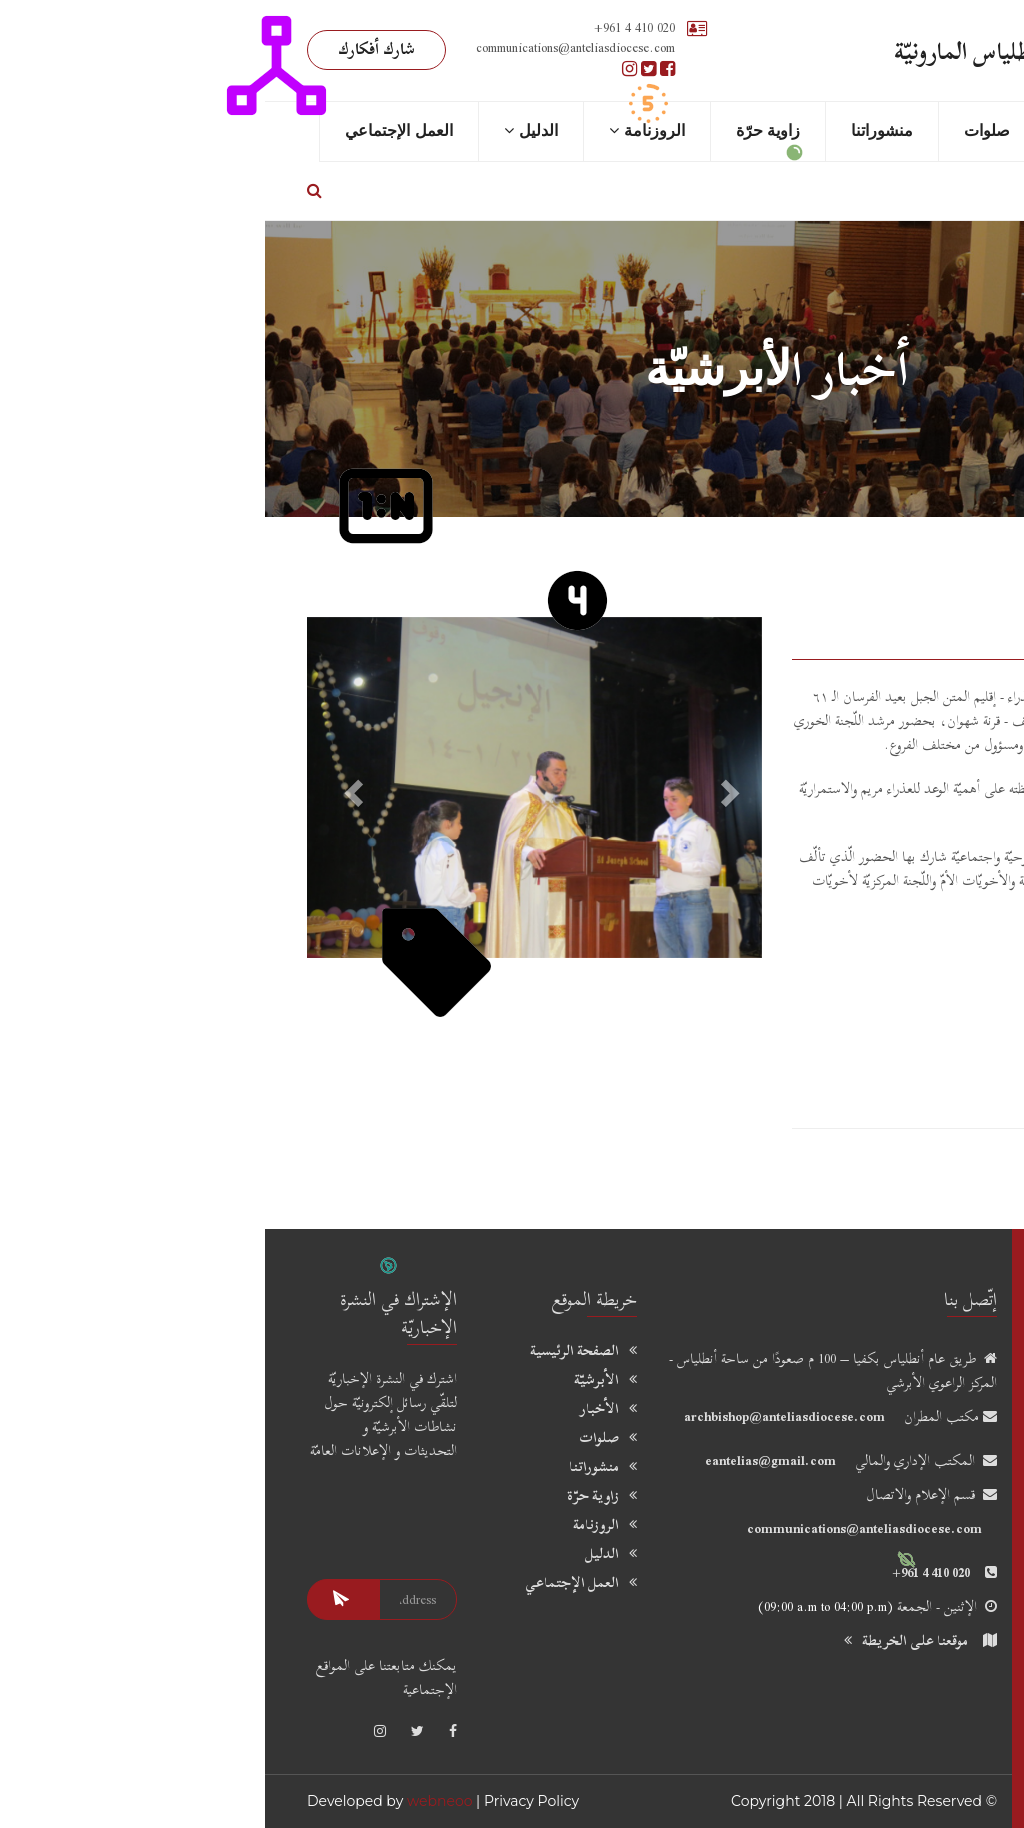  I want to click on indicates step 4 in a multi-step process, so click(577, 600).